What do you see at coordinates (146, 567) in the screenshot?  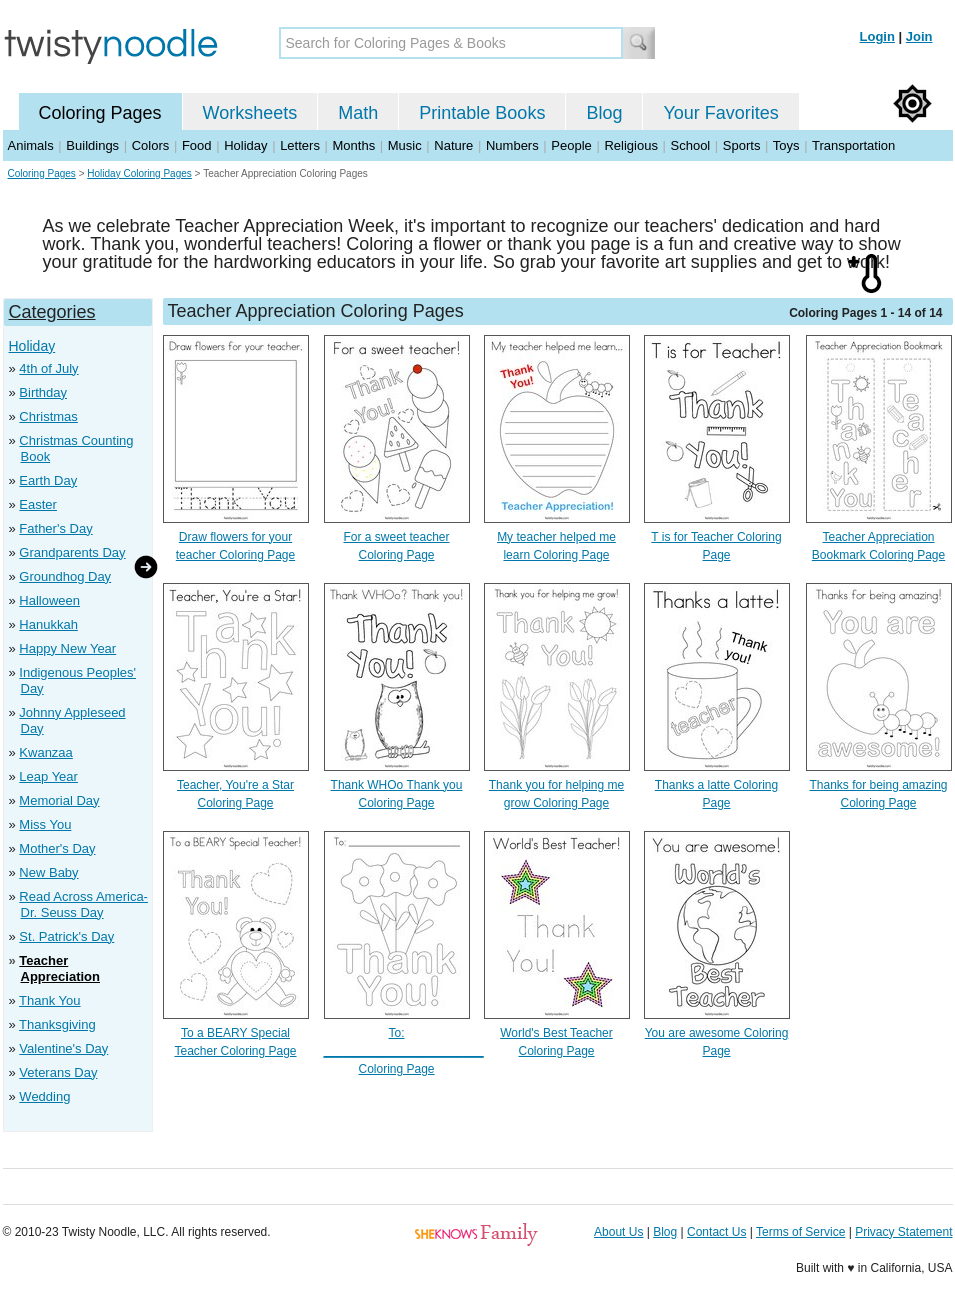 I see `proceed to the next step` at bounding box center [146, 567].